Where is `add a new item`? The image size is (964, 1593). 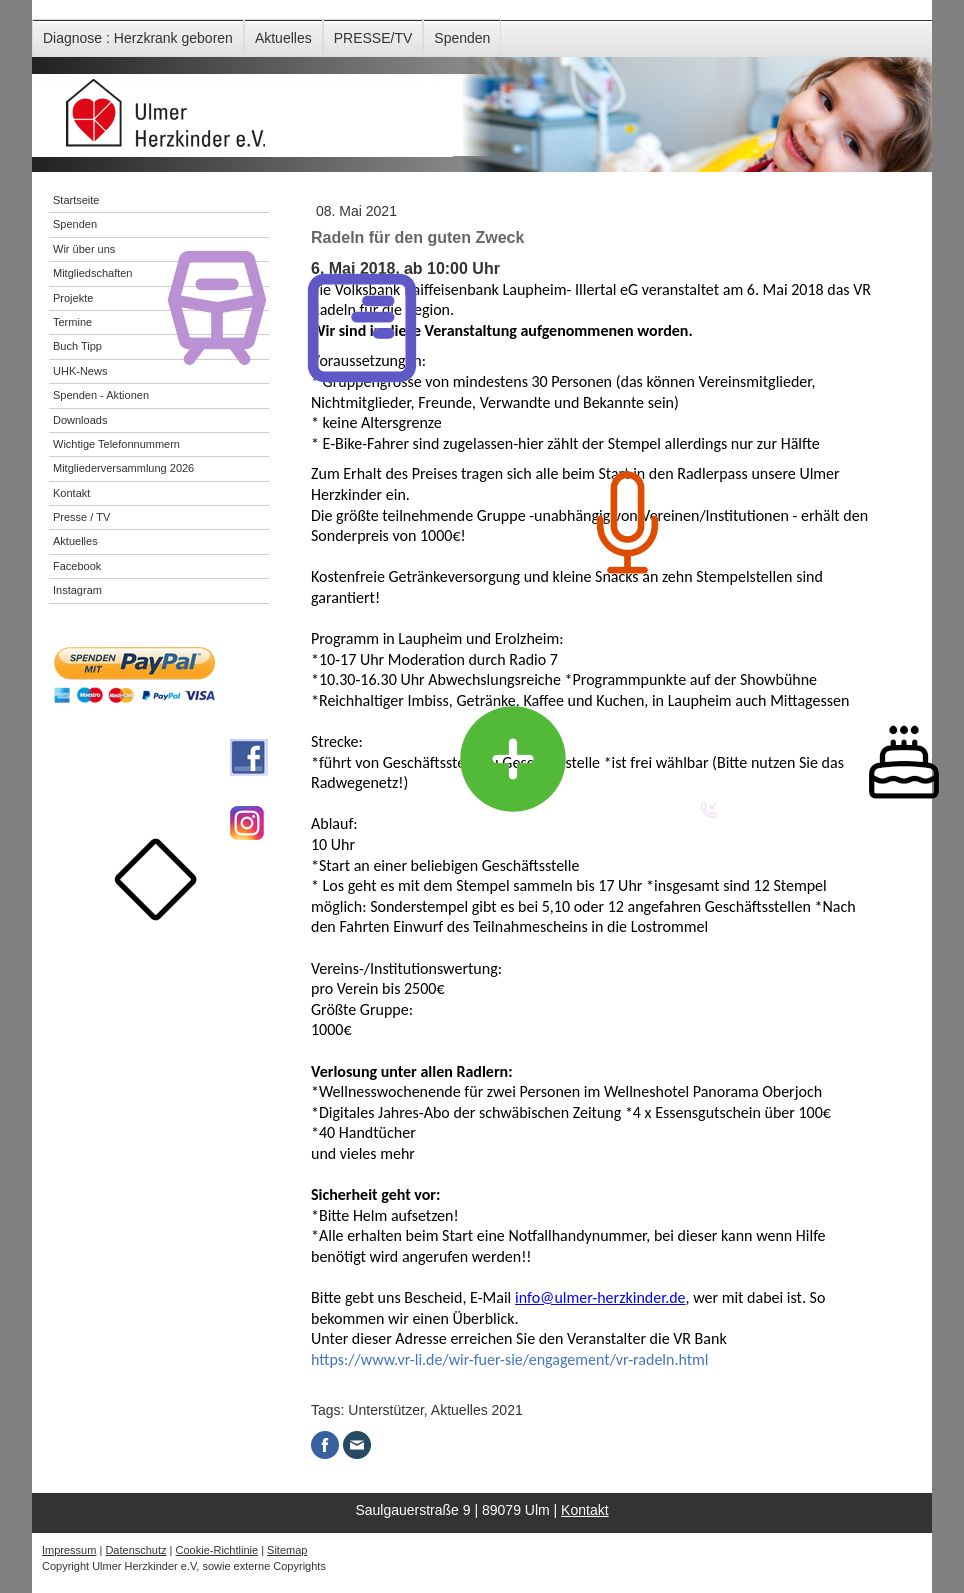 add a new item is located at coordinates (513, 759).